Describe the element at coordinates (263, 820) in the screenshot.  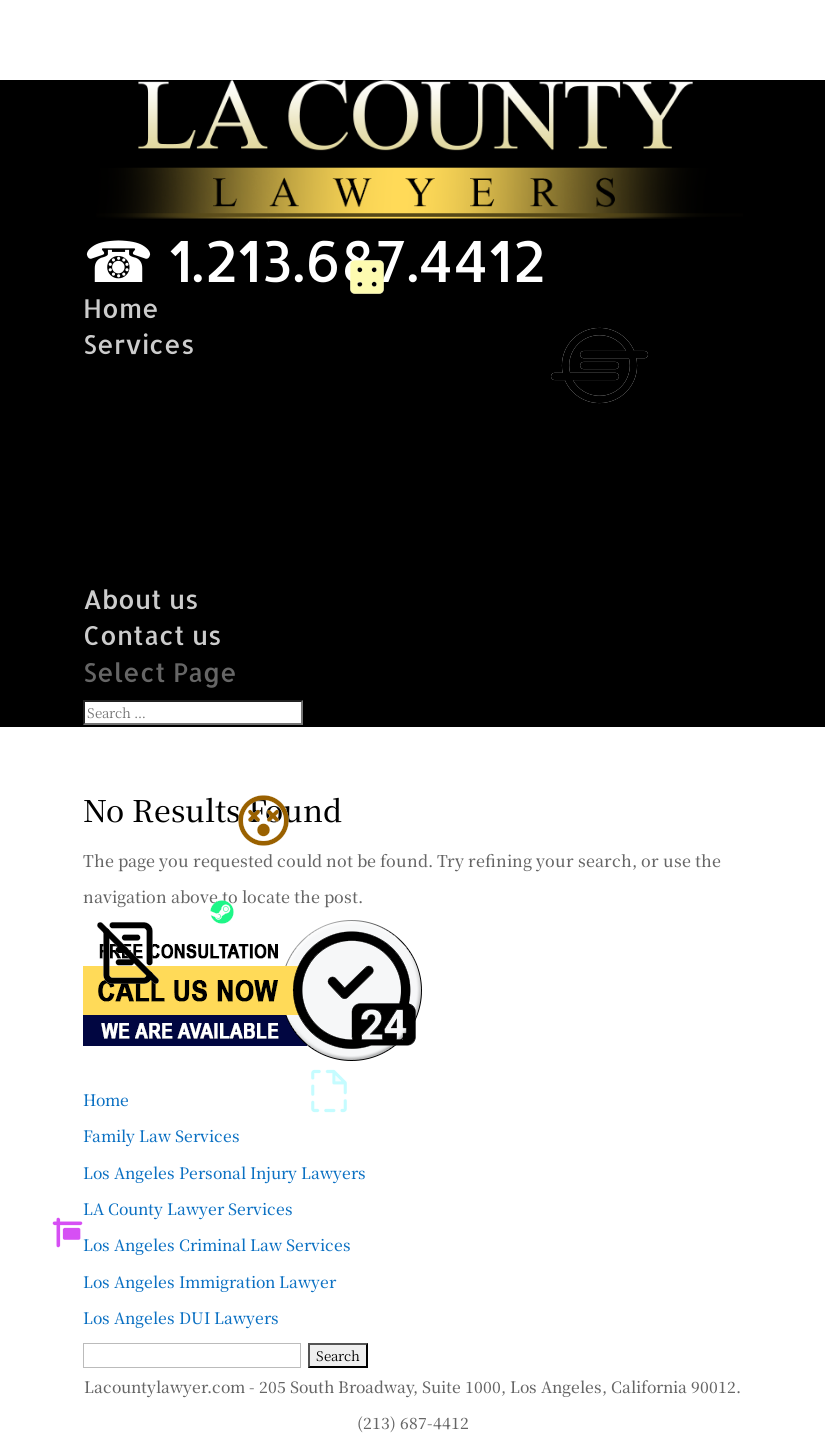
I see `indicates an error or system crash` at that location.